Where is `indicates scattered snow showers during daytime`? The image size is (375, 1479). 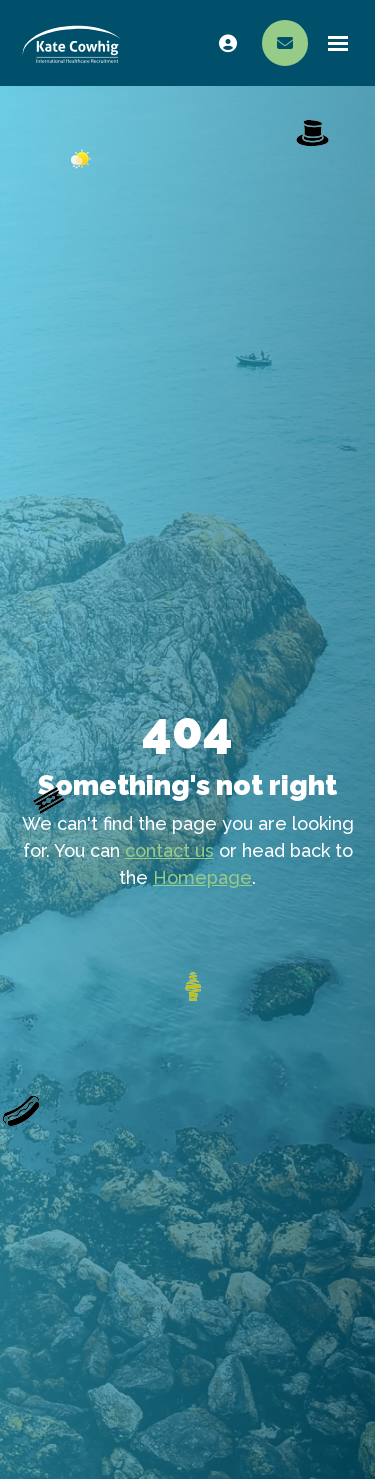
indicates scattered snow showers during daytime is located at coordinates (81, 159).